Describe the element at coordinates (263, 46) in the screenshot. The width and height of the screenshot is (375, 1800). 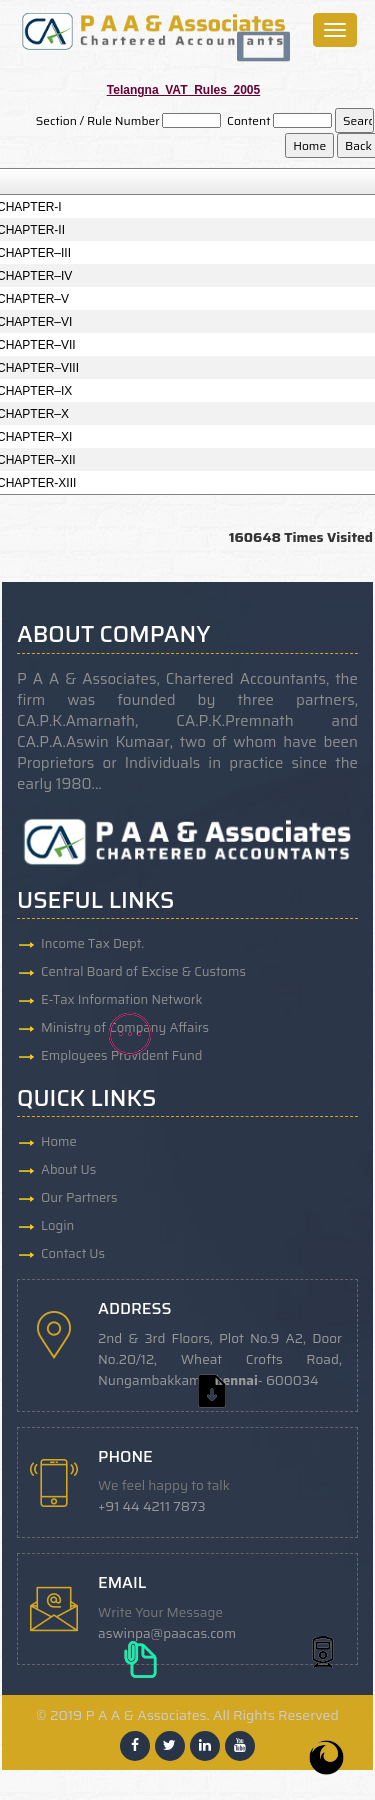
I see `rotate device to landscape mode` at that location.